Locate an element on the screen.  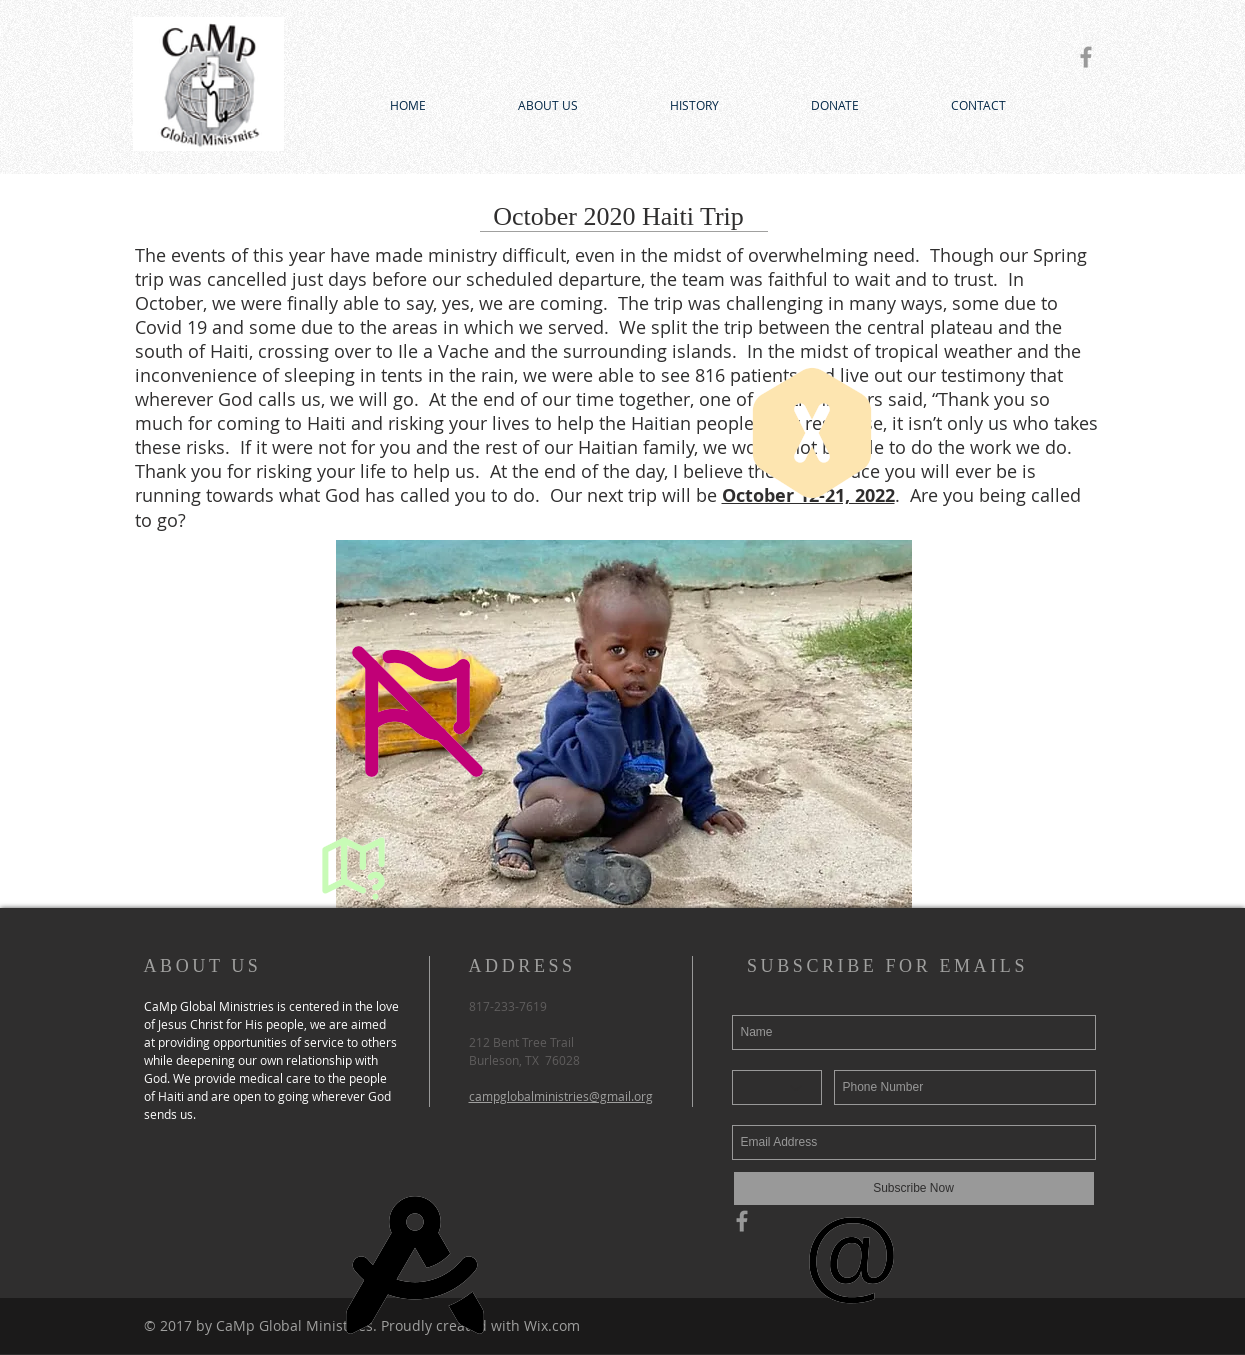
disable flag or marker is located at coordinates (417, 711).